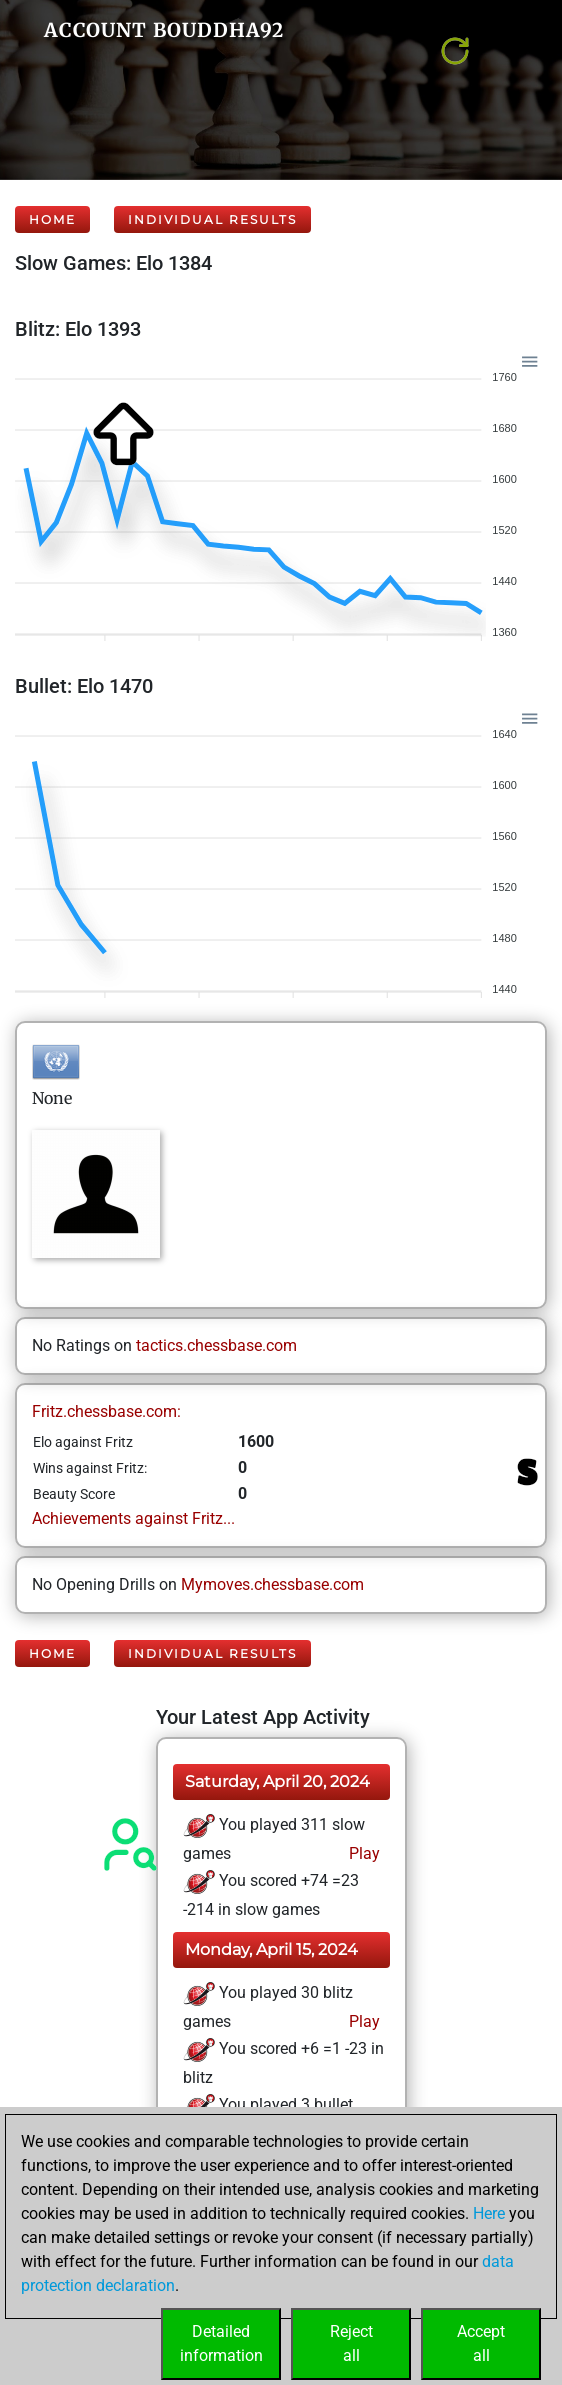 The width and height of the screenshot is (562, 2385). Describe the element at coordinates (123, 435) in the screenshot. I see `upvote or like content` at that location.